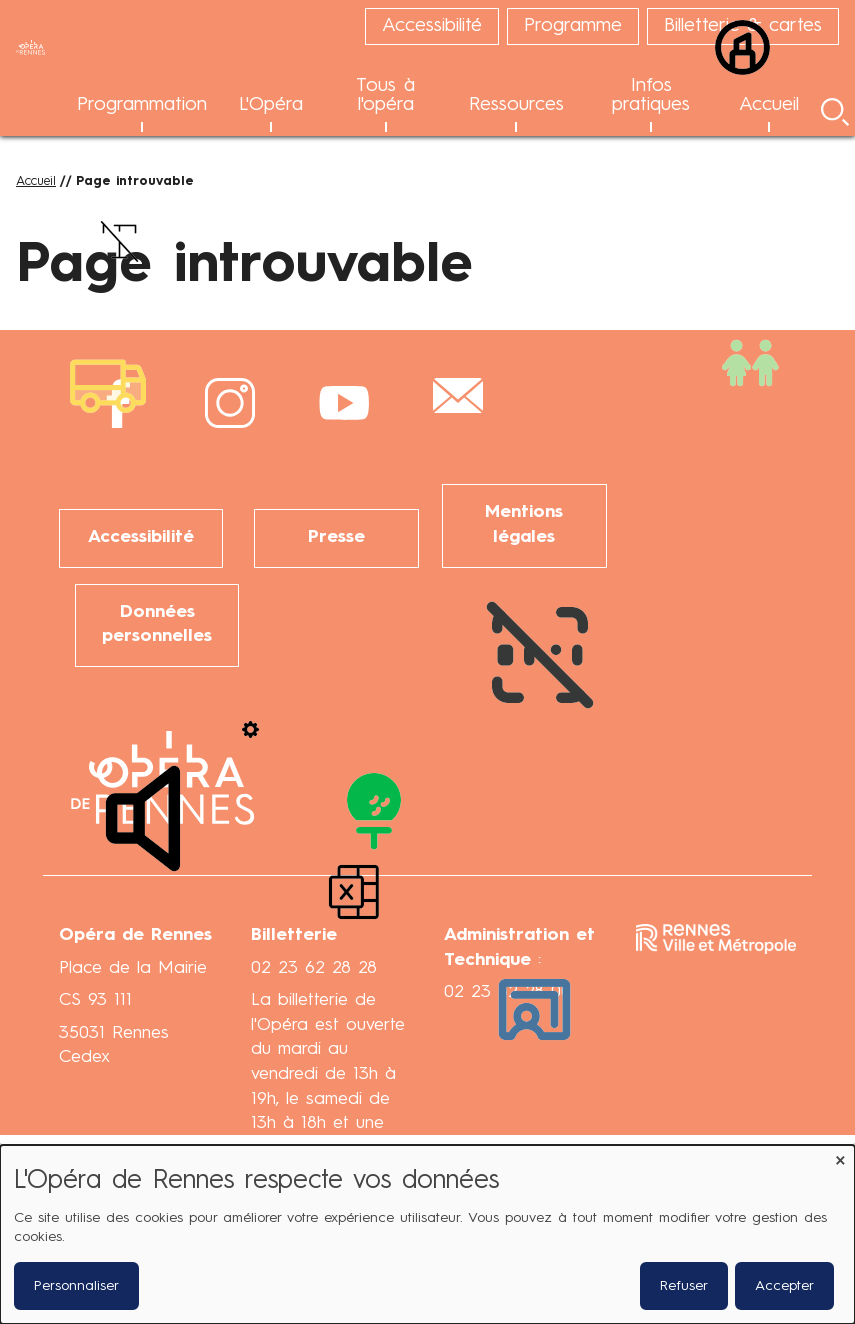 This screenshot has width=855, height=1324. I want to click on track your delivery status, so click(105, 382).